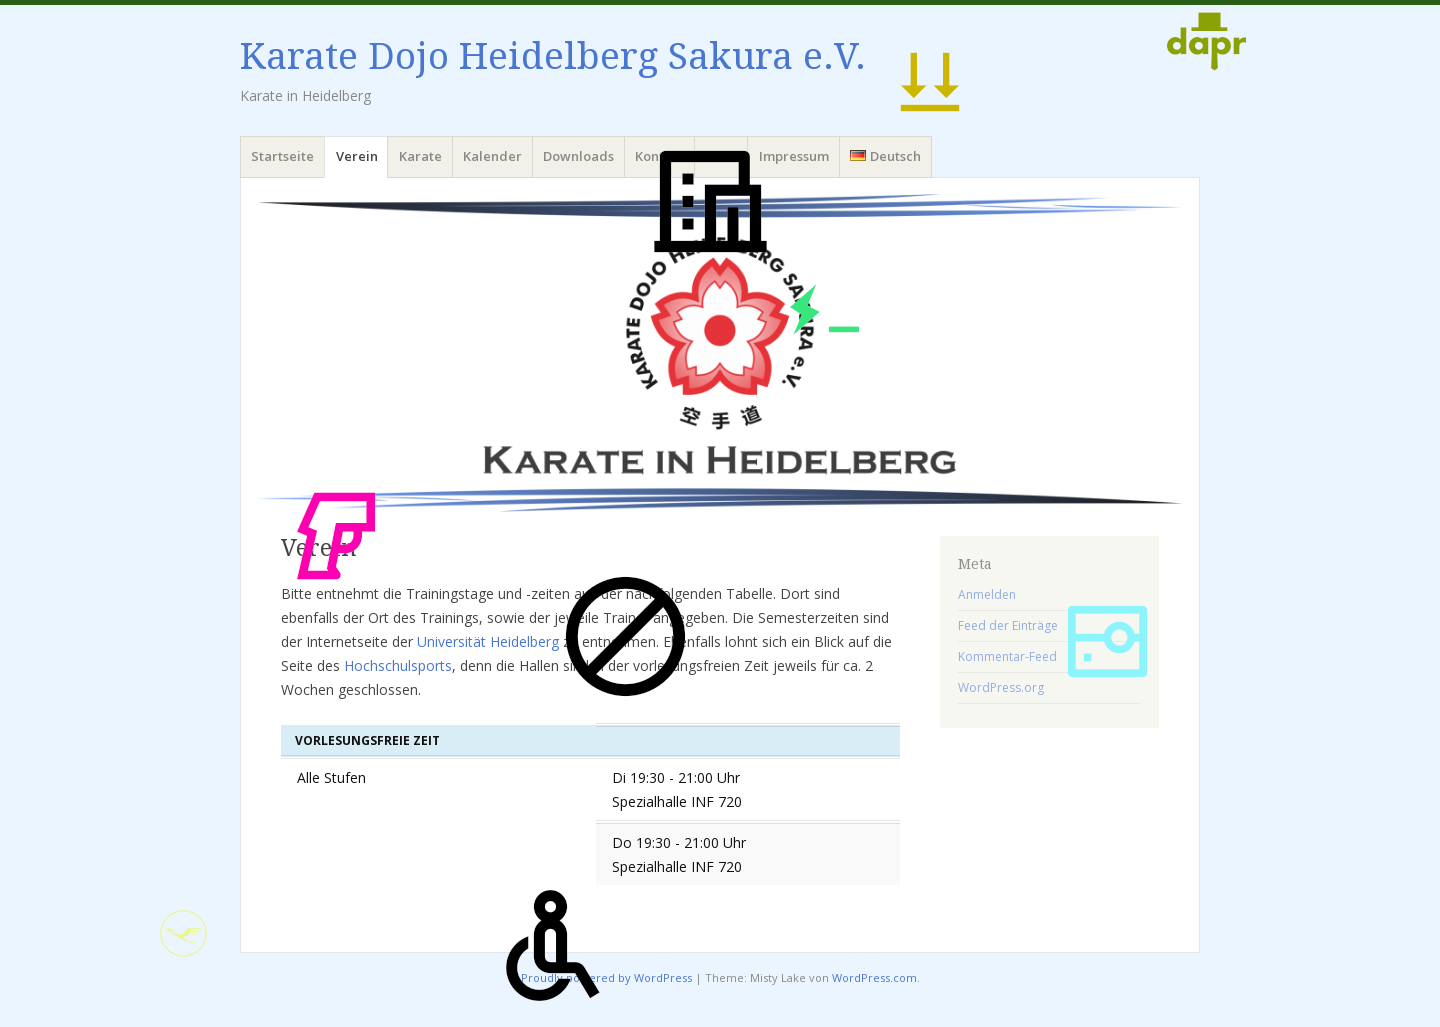 Image resolution: width=1440 pixels, height=1027 pixels. Describe the element at coordinates (625, 636) in the screenshot. I see `indicates a prohibited or restricted action` at that location.